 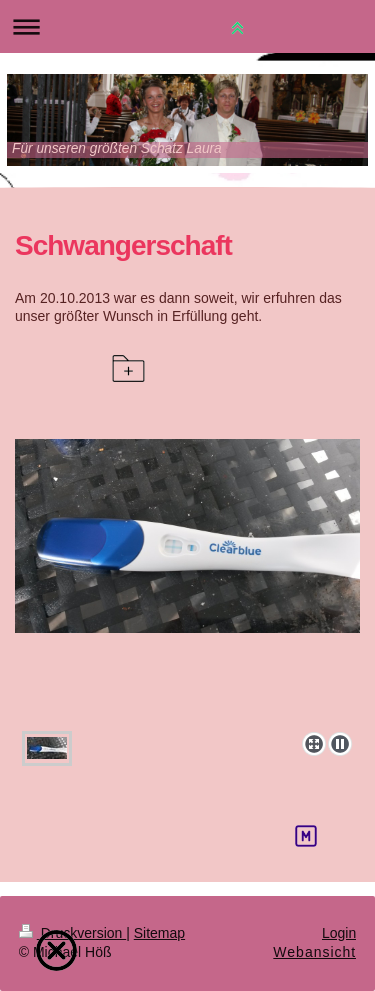 What do you see at coordinates (56, 950) in the screenshot?
I see `playstation cross button symbol` at bounding box center [56, 950].